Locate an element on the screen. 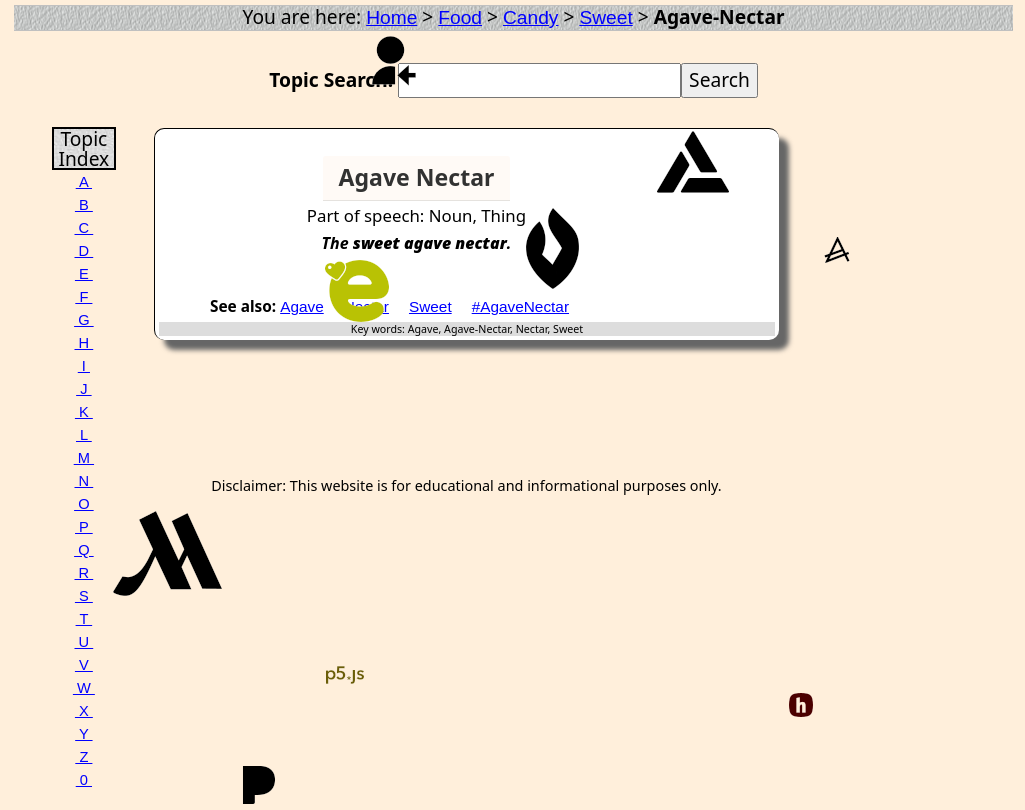 Image resolution: width=1025 pixels, height=810 pixels. firewalla network security app is located at coordinates (552, 248).